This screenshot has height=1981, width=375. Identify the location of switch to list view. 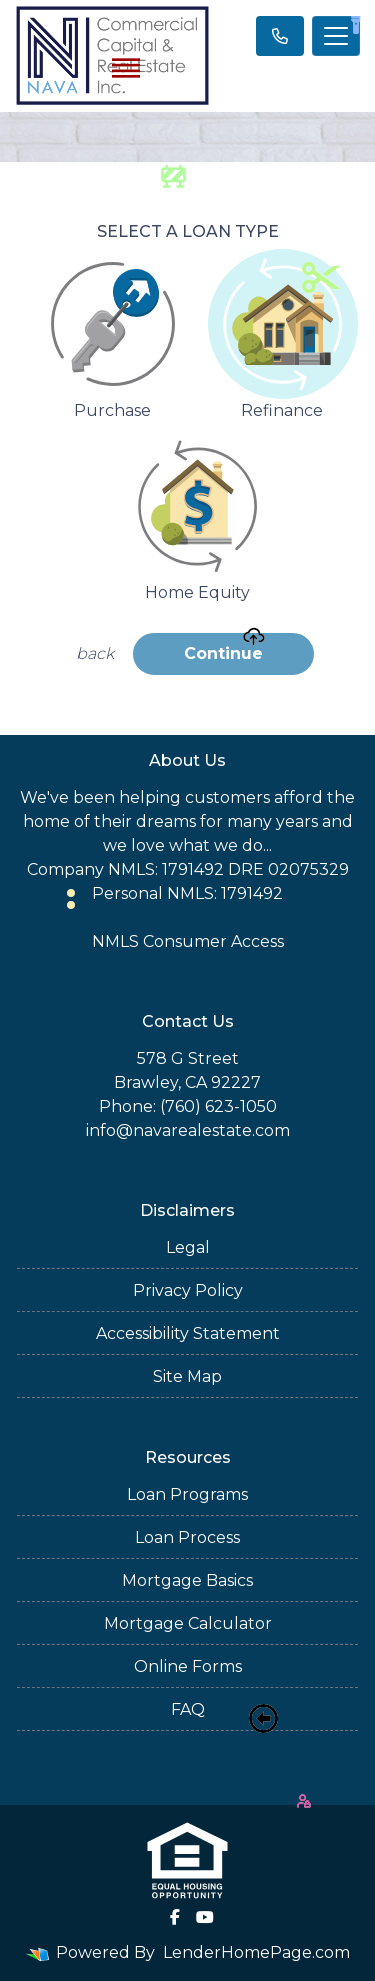
(126, 68).